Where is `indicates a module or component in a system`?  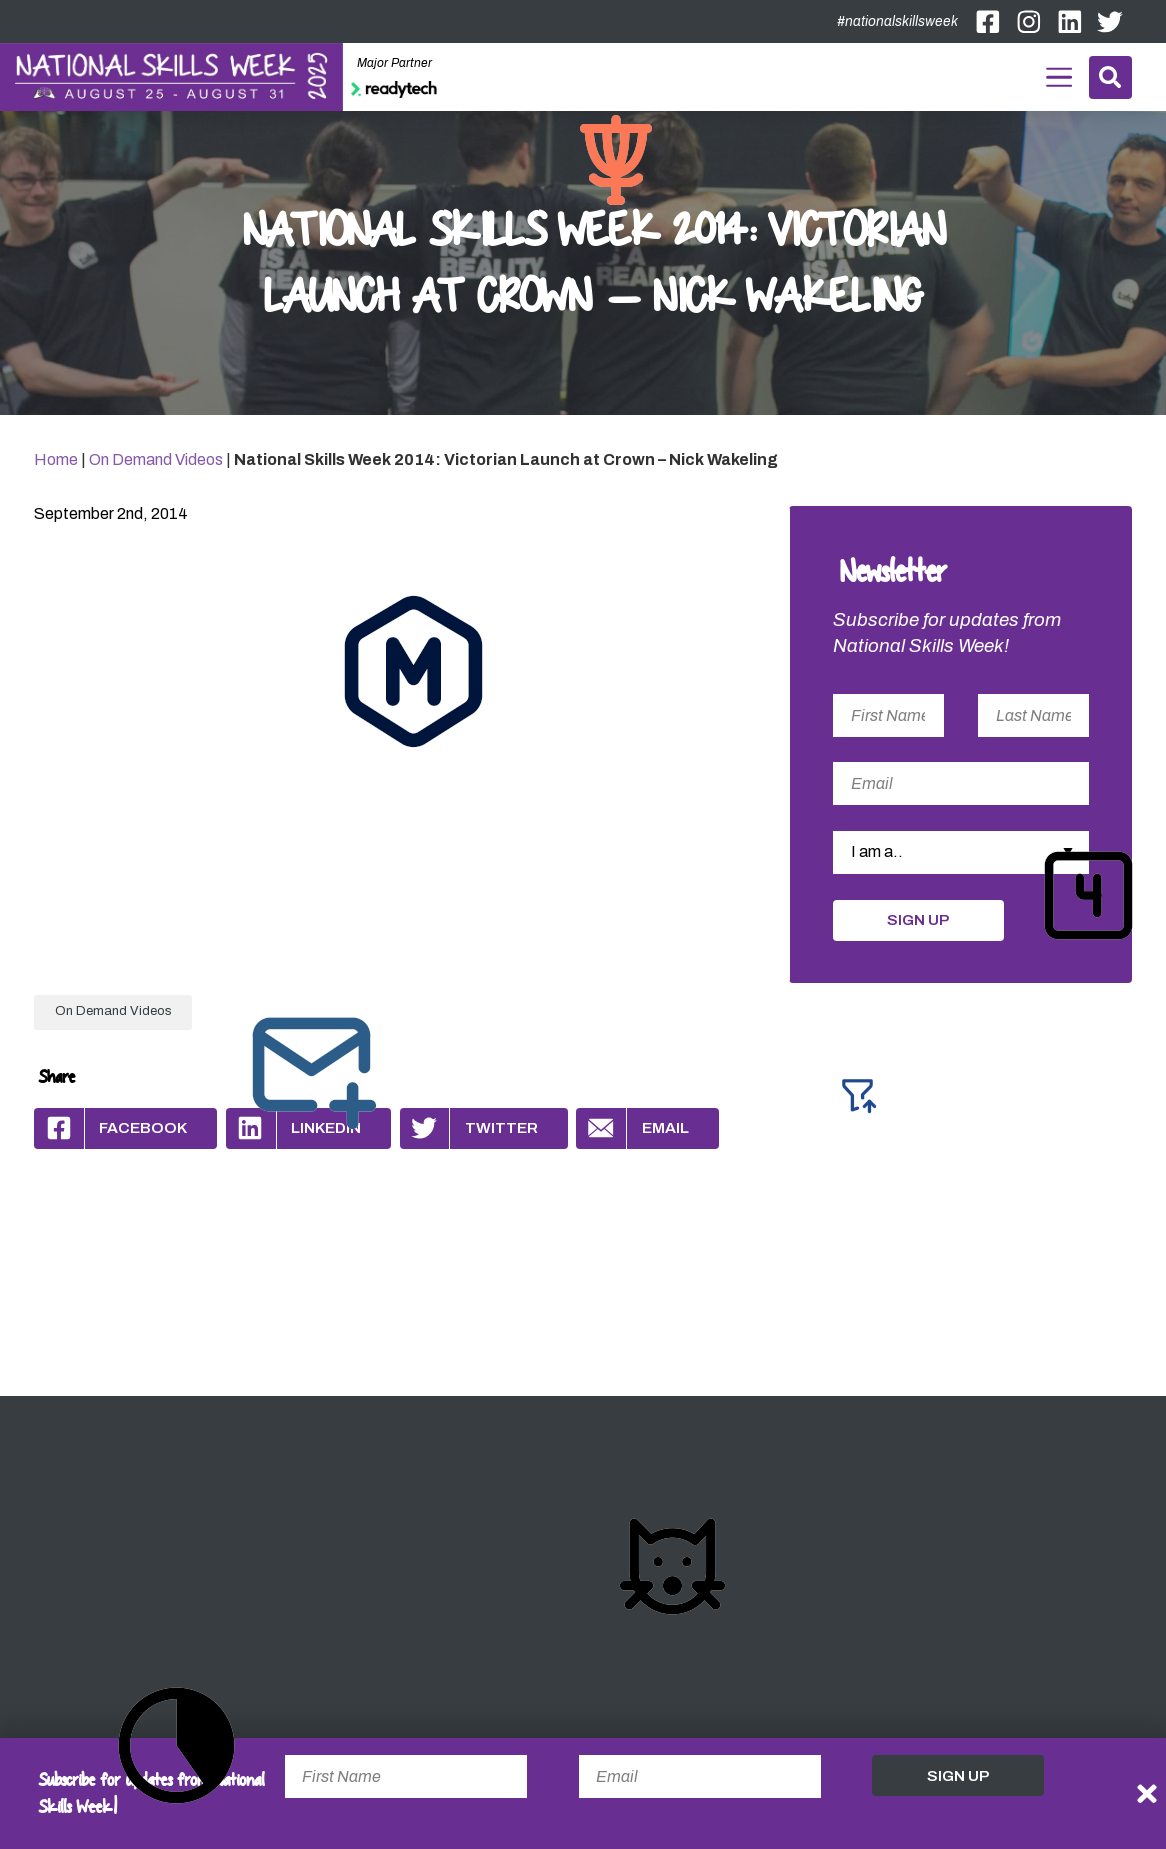 indicates a module or component in a system is located at coordinates (413, 671).